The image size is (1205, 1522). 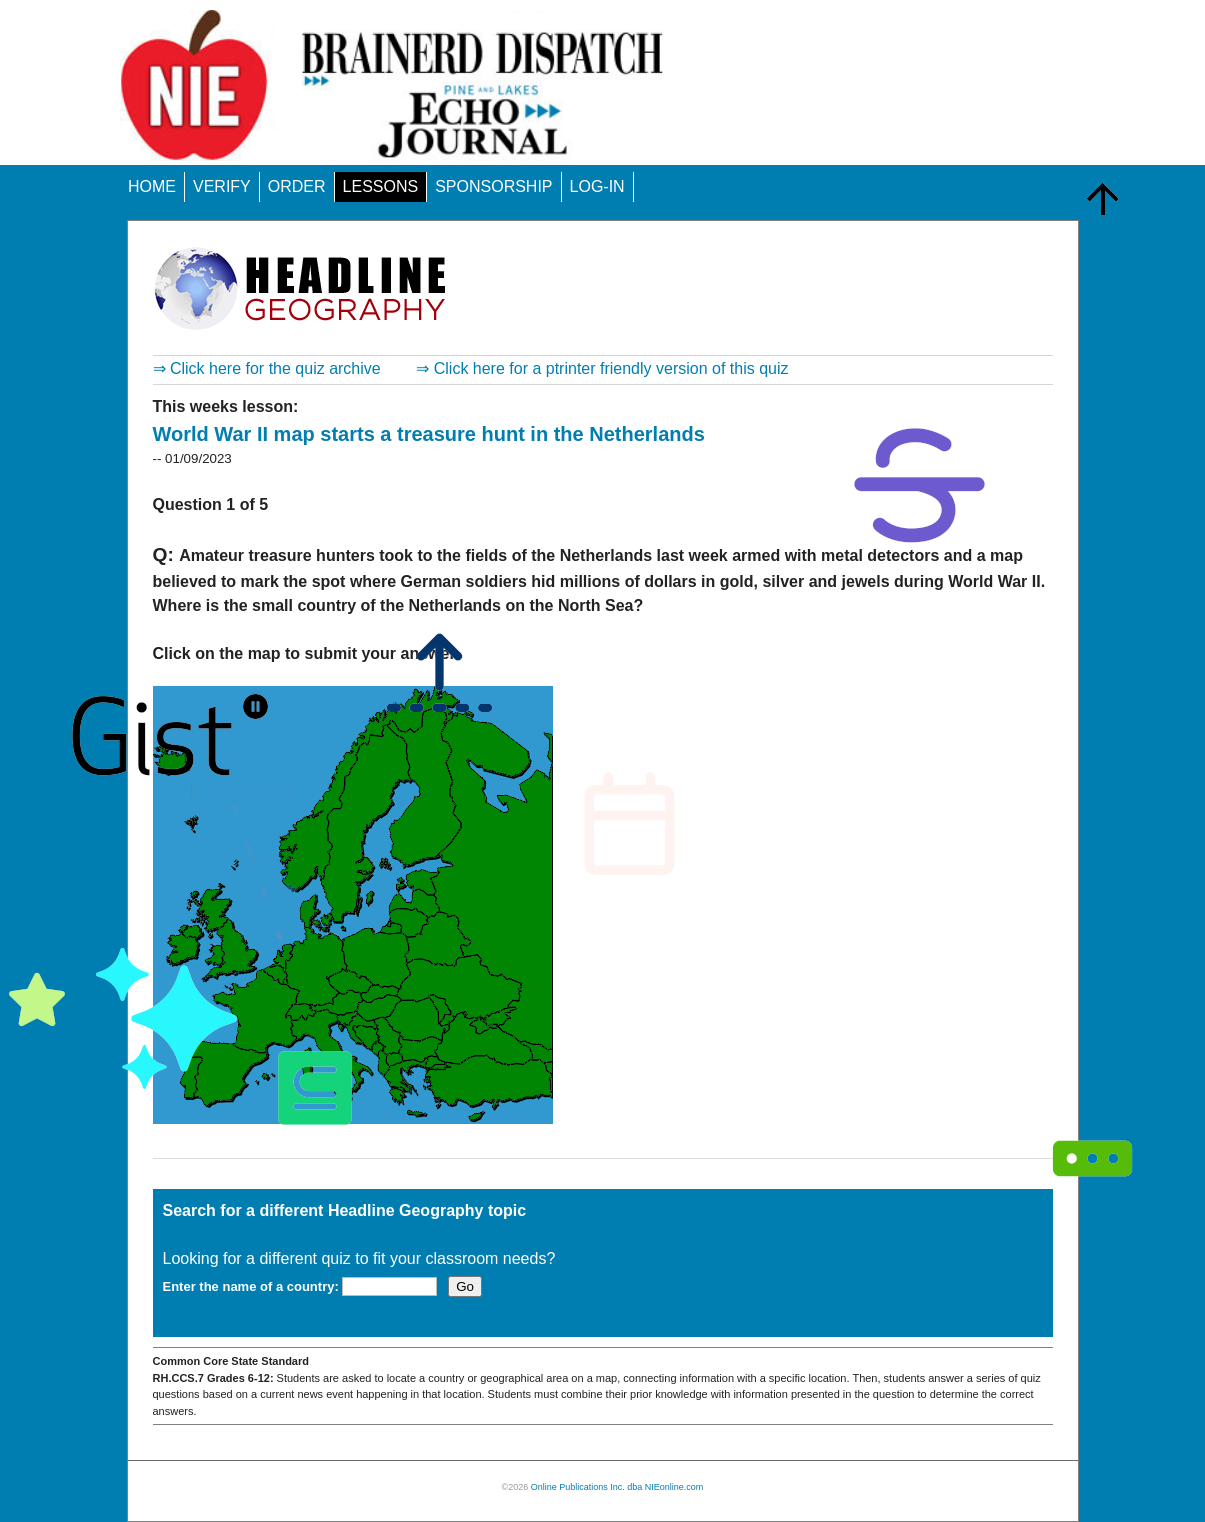 I want to click on apply strikethrough formatting to selected text, so click(x=919, y=486).